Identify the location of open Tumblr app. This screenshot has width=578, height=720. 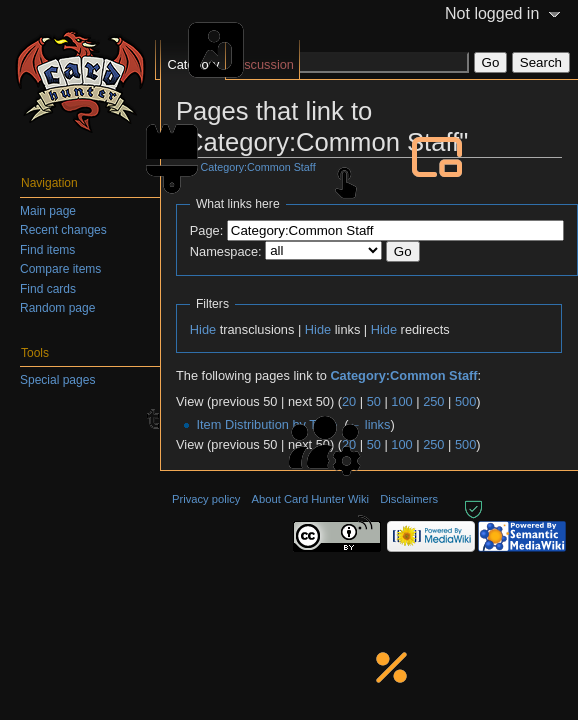
(153, 419).